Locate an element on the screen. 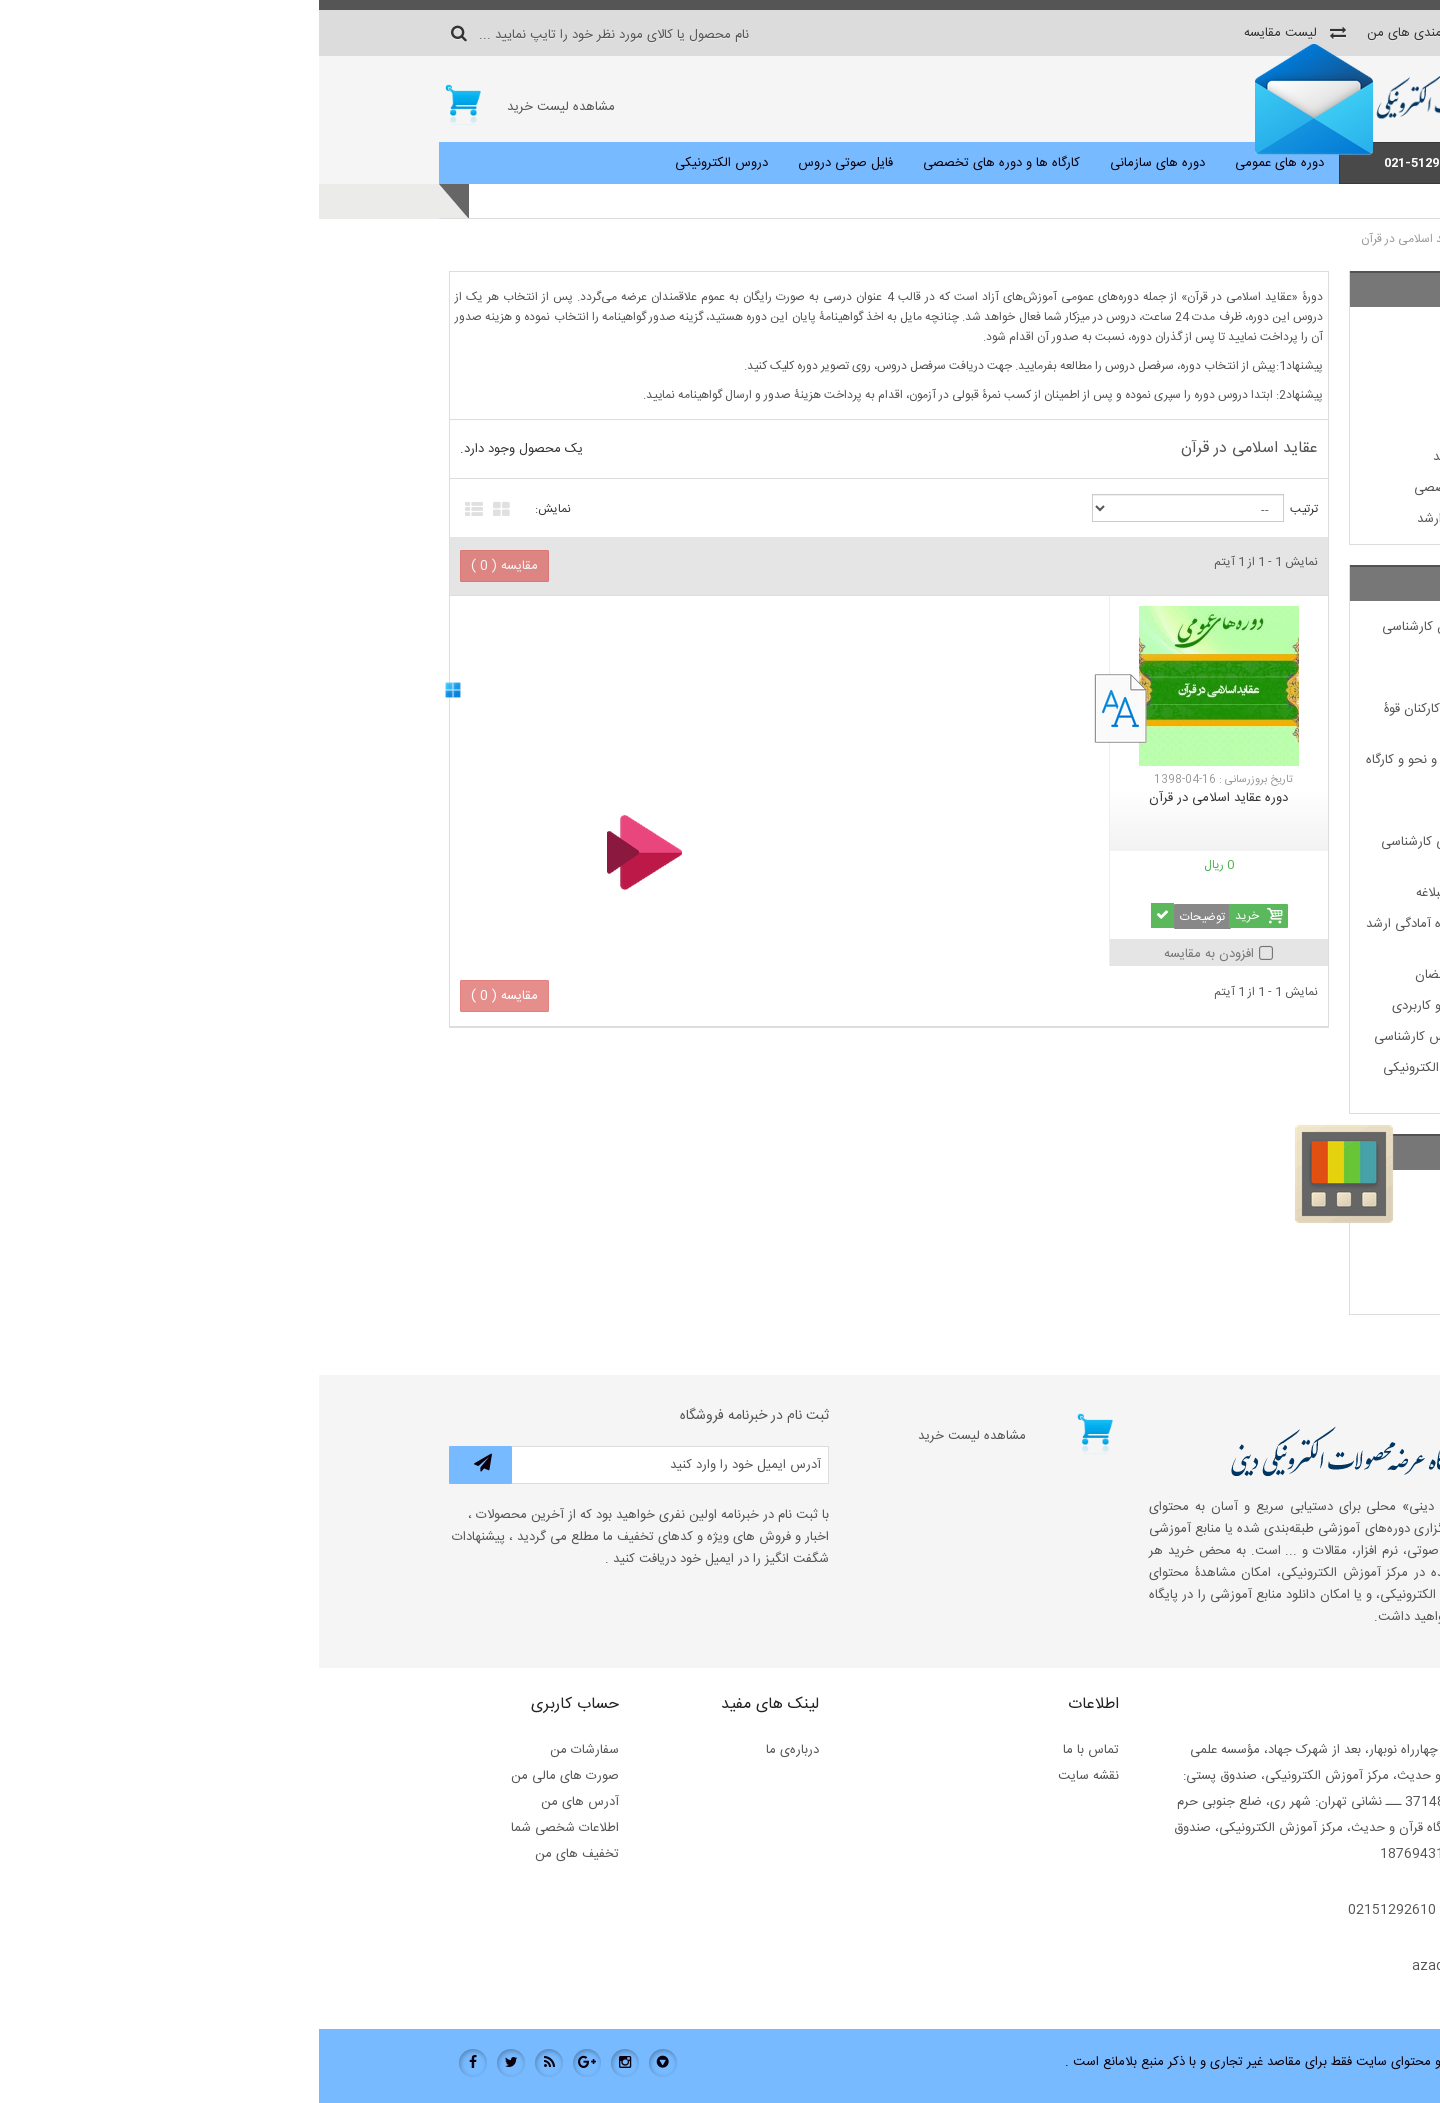  open the Windows start menu is located at coordinates (453, 690).